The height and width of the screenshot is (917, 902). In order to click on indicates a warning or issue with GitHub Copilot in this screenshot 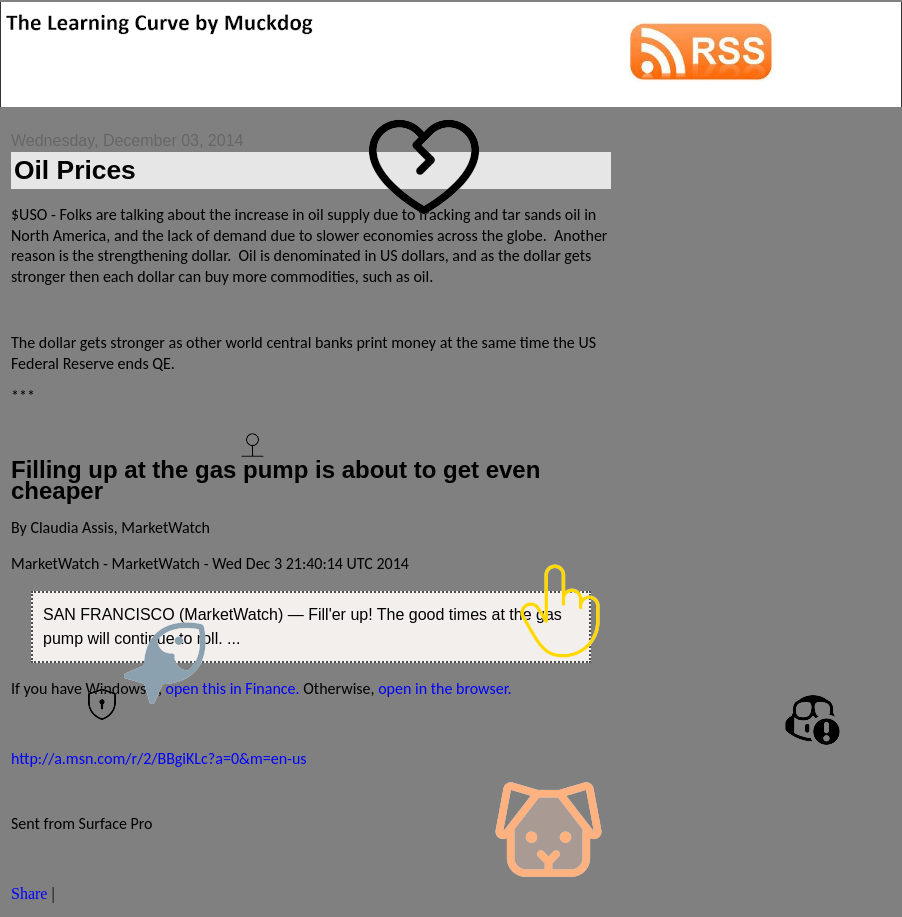, I will do `click(812, 720)`.